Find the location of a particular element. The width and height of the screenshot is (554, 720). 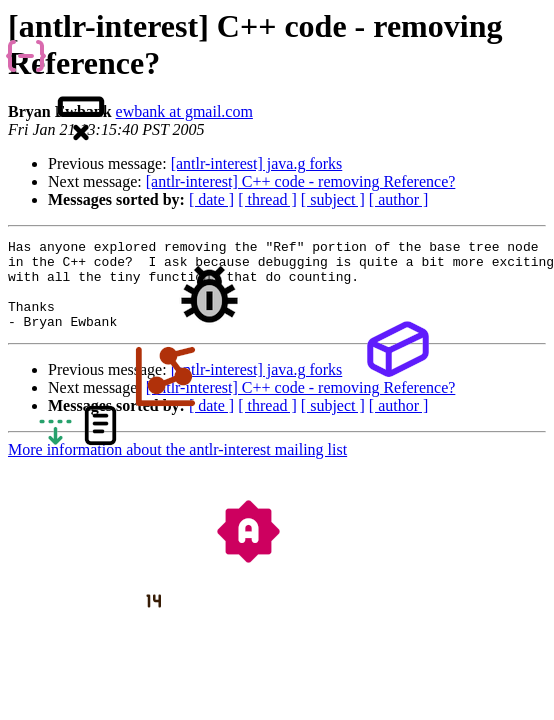

view 3D object or model is located at coordinates (398, 346).